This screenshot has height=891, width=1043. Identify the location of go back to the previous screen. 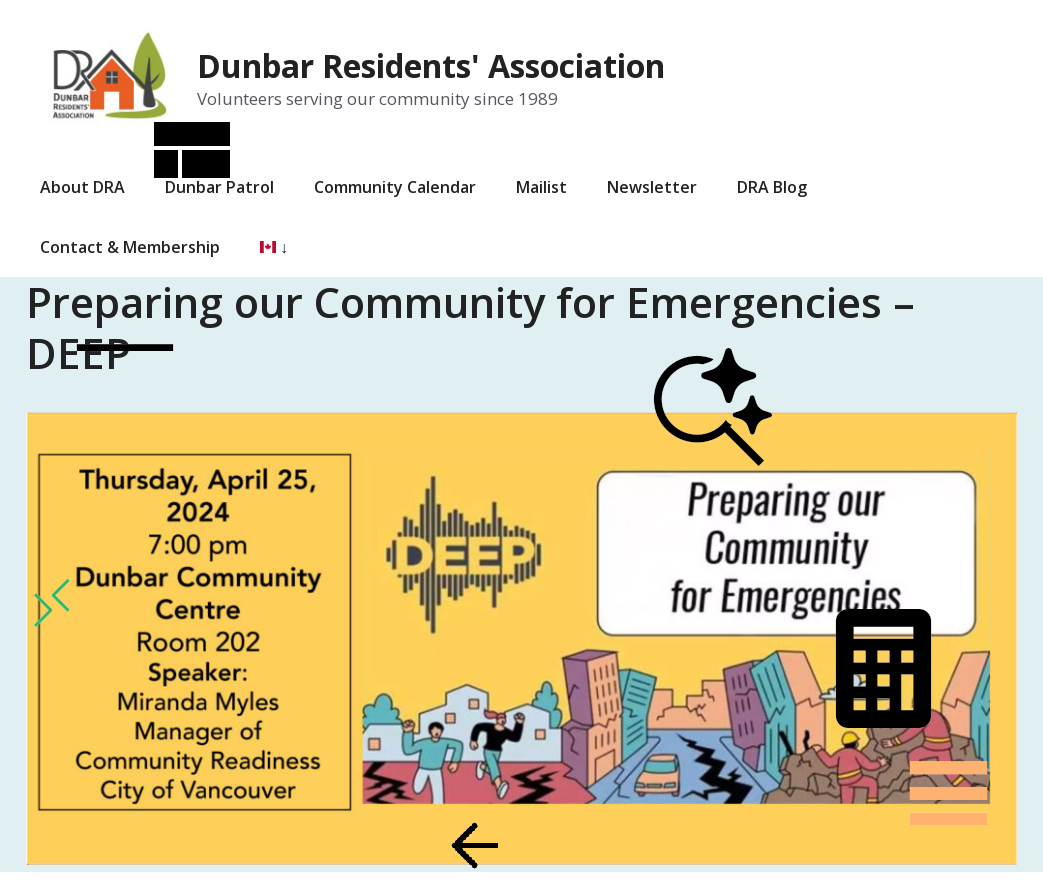
(474, 845).